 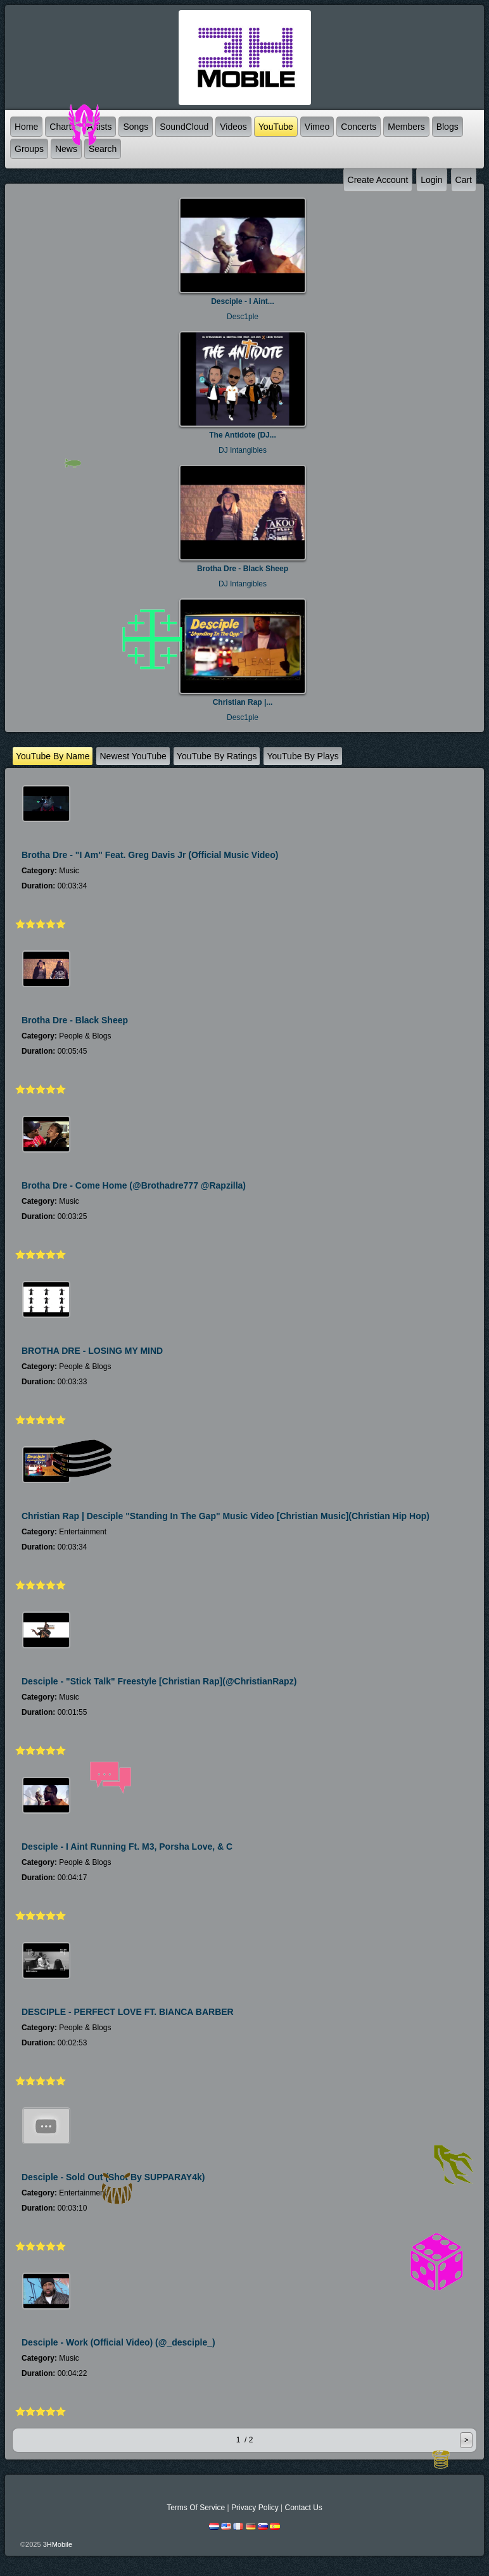 What do you see at coordinates (84, 125) in the screenshot?
I see `select elf or elven character class` at bounding box center [84, 125].